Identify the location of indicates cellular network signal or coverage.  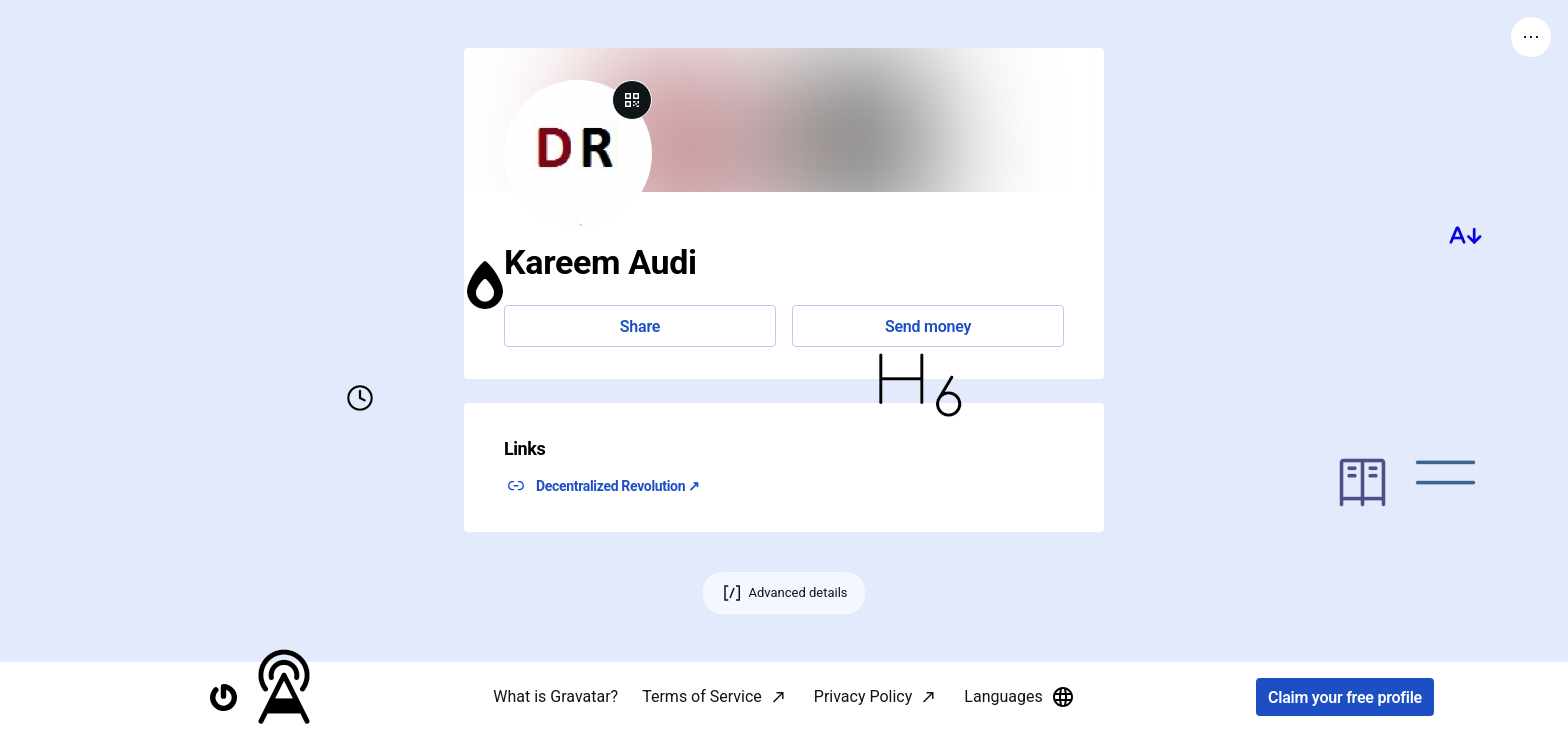
(284, 688).